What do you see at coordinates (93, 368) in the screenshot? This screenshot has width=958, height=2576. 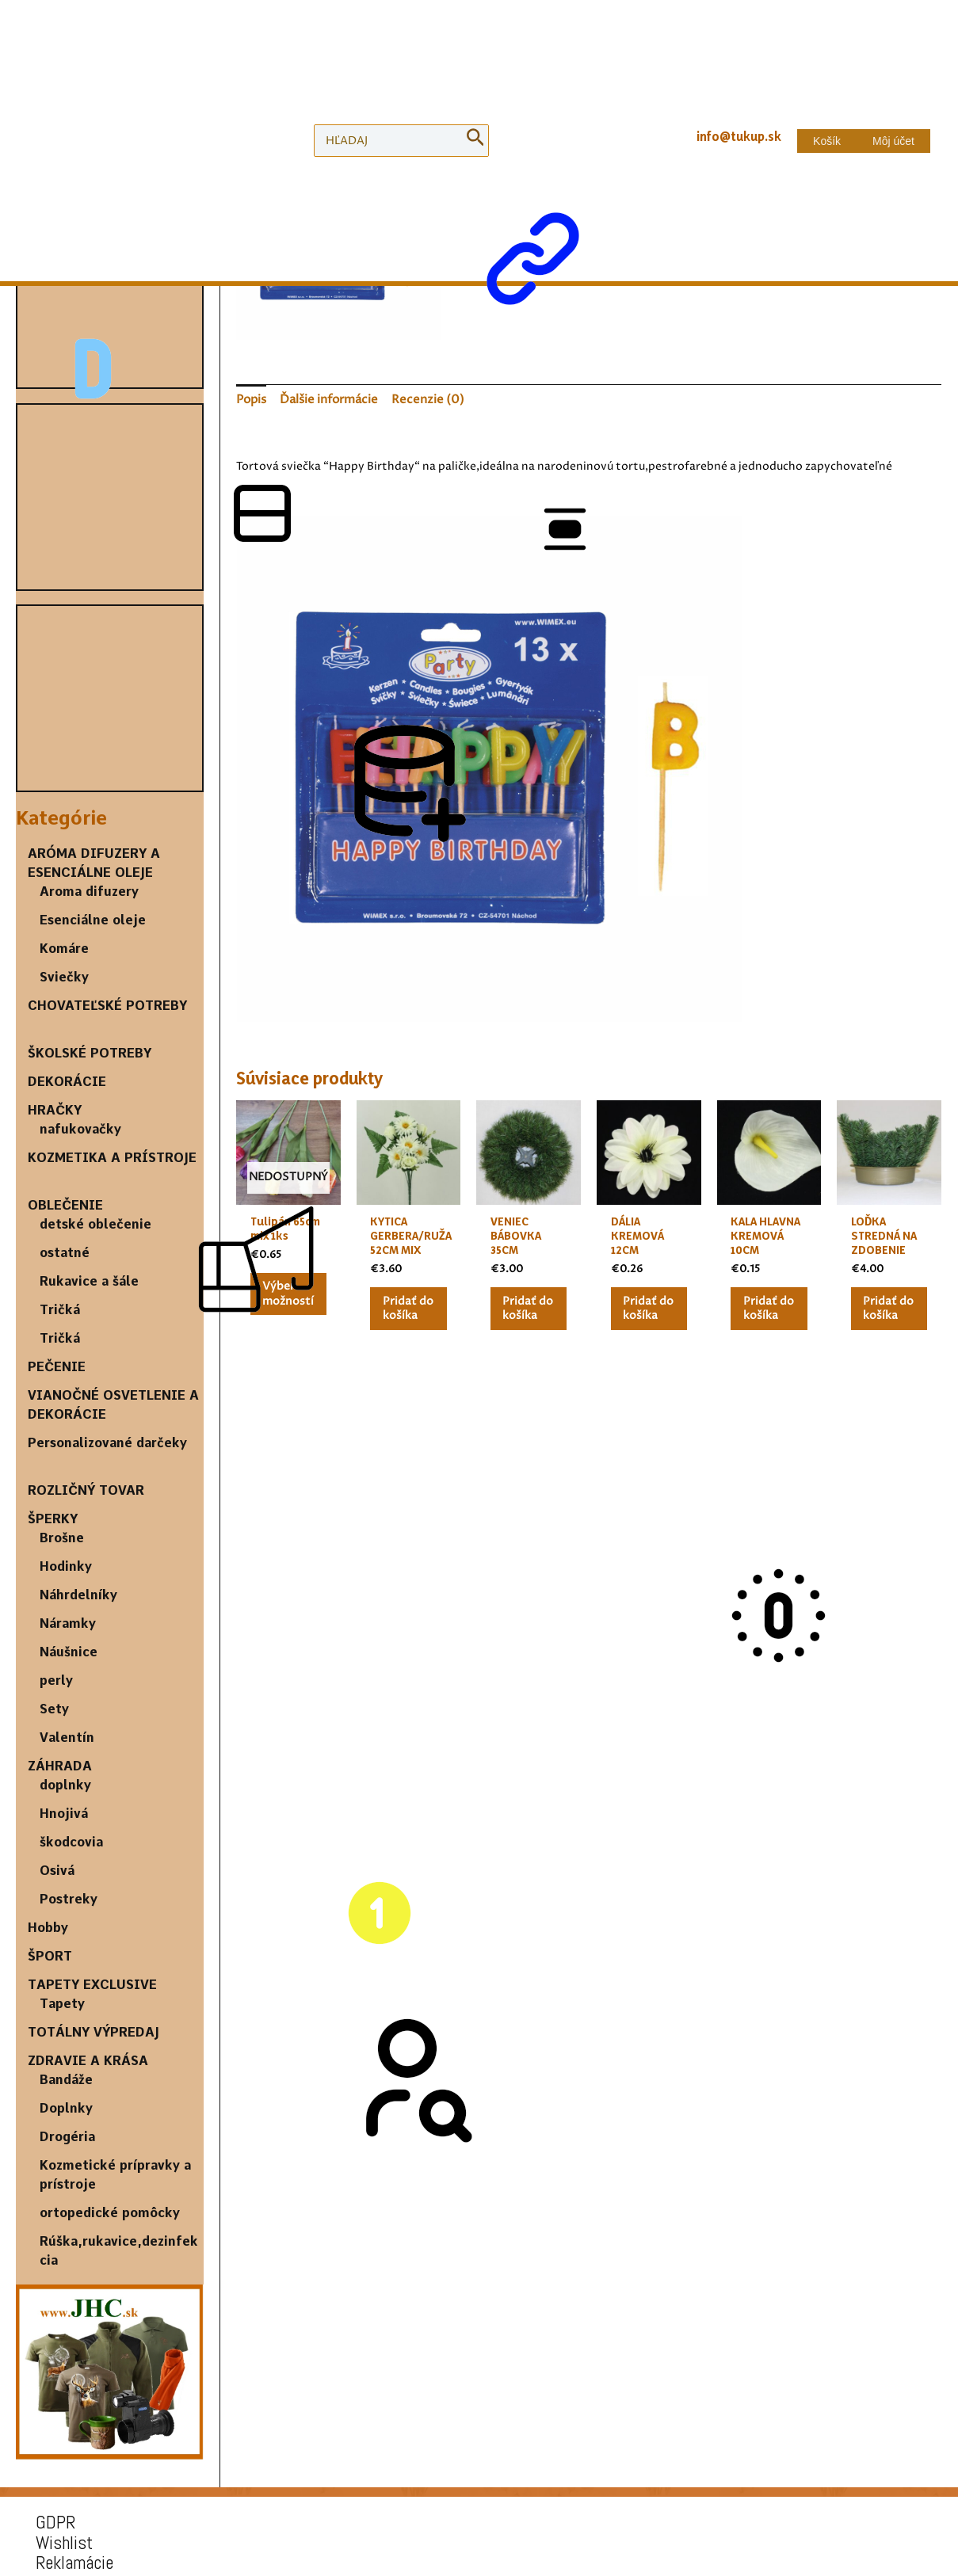 I see `indicates a "D" grade or rating` at bounding box center [93, 368].